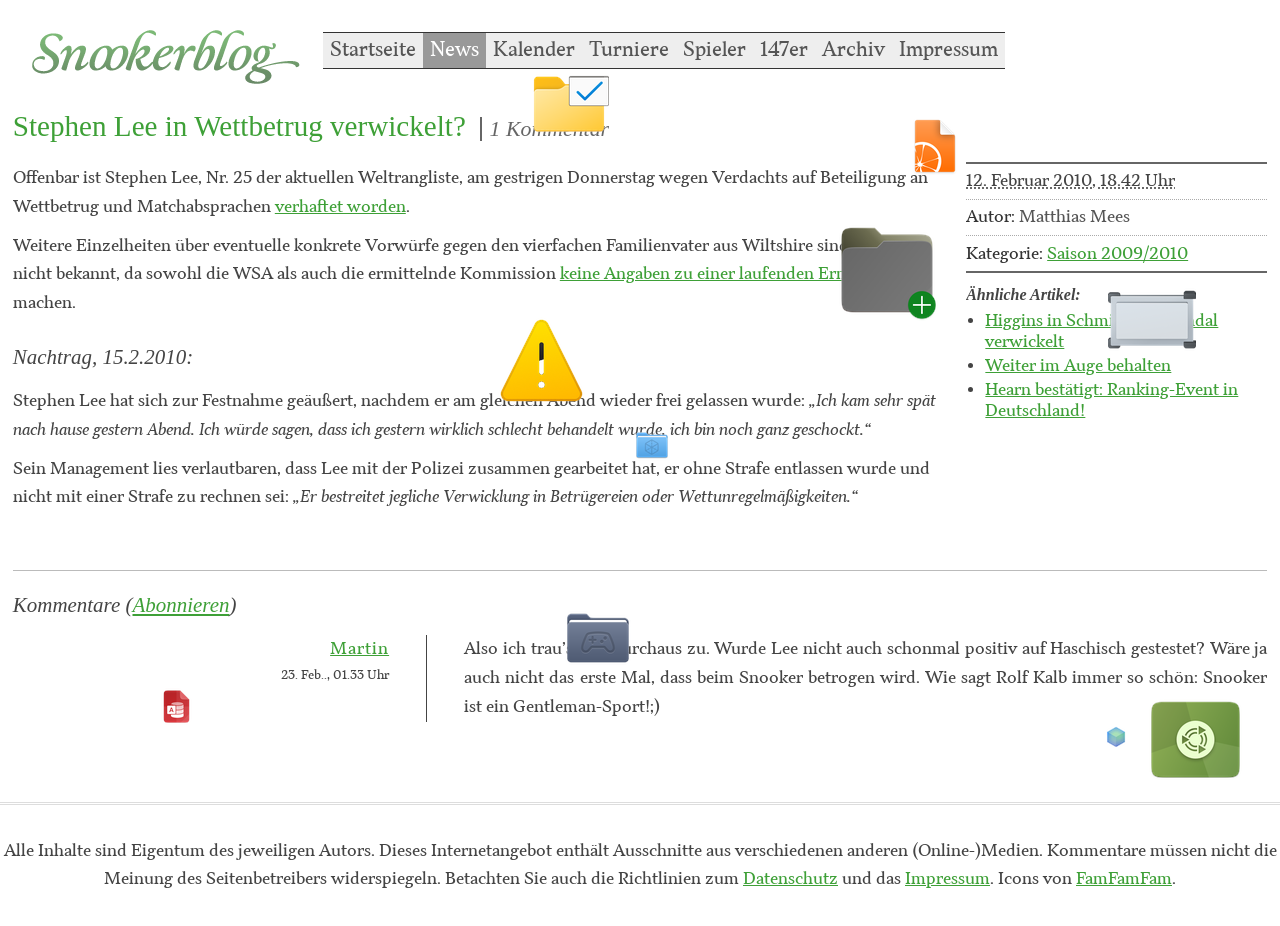 The image size is (1280, 926). Describe the element at coordinates (176, 706) in the screenshot. I see `microsoft access database file` at that location.